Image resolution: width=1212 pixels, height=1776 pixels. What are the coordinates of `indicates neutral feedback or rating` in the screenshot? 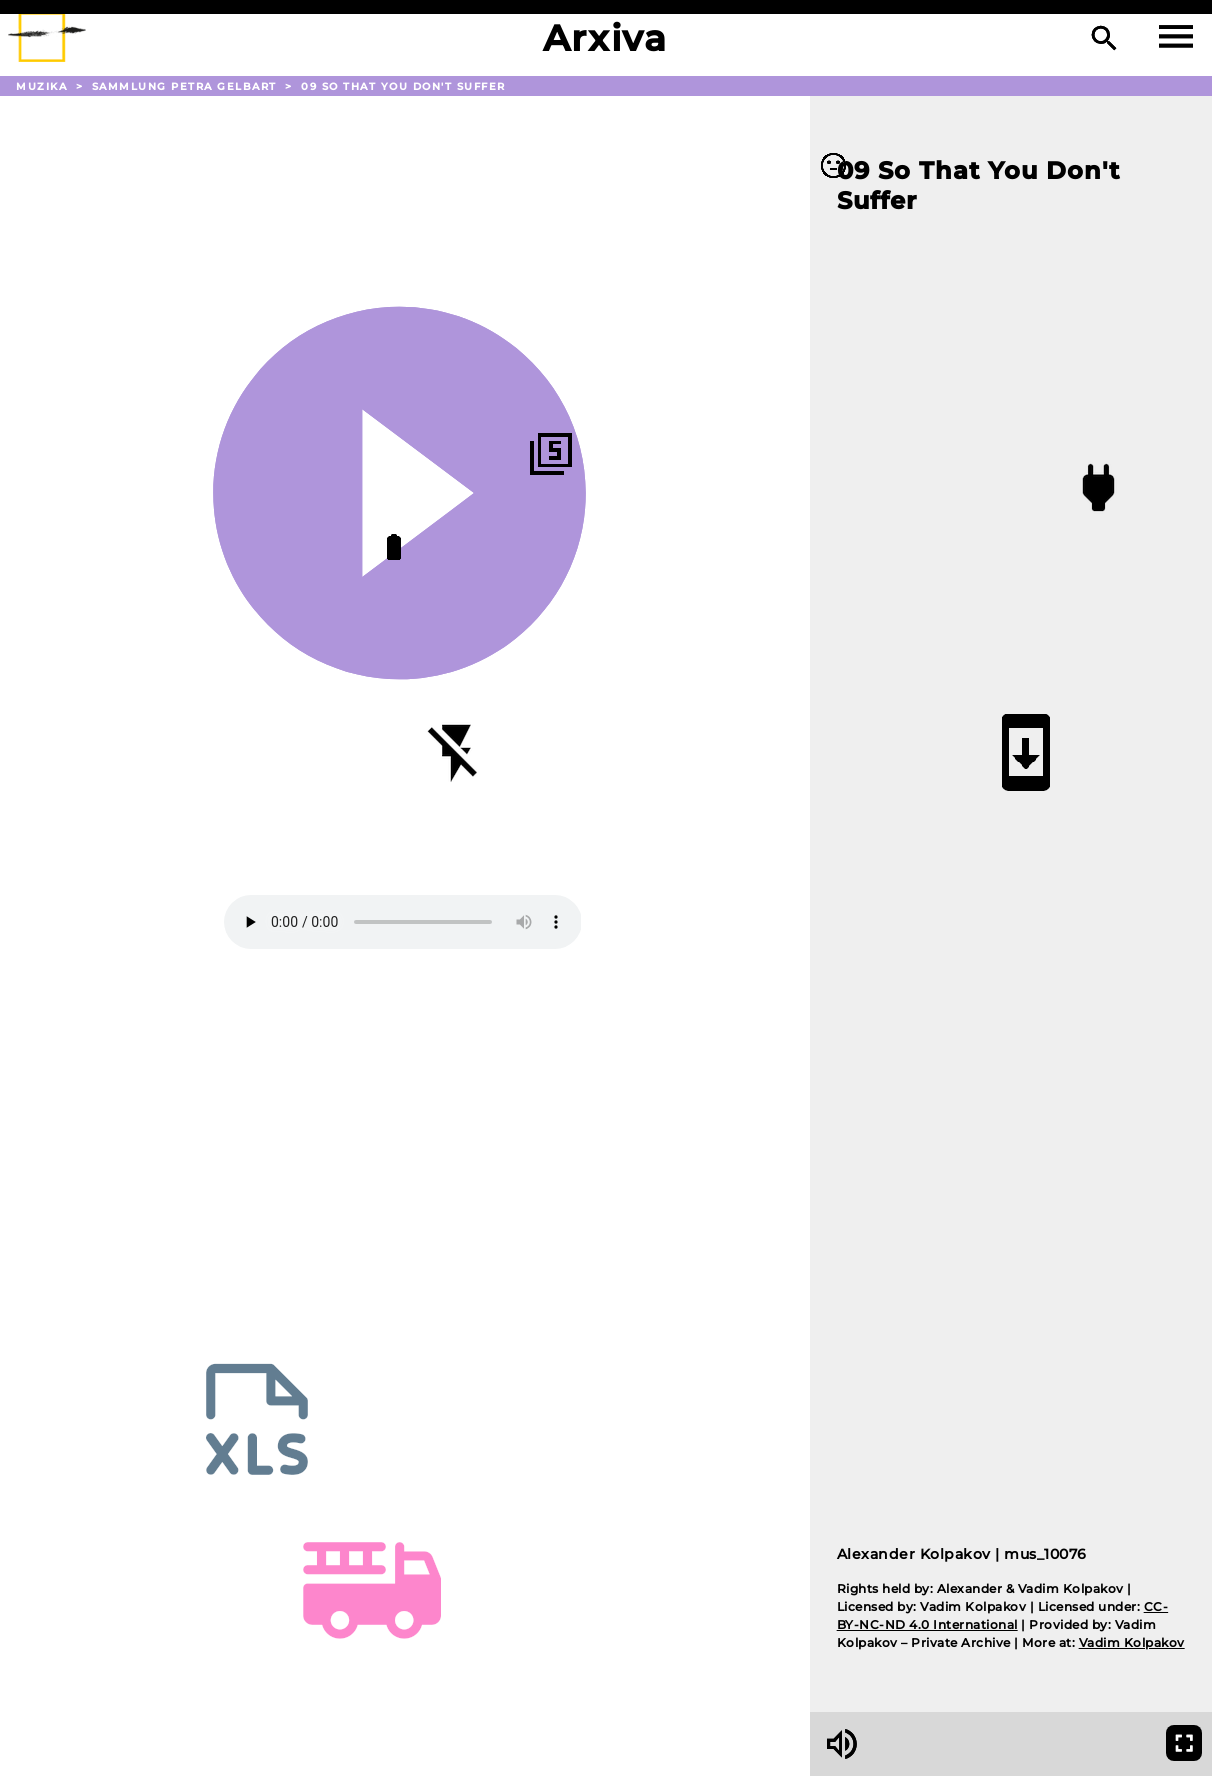 It's located at (833, 165).